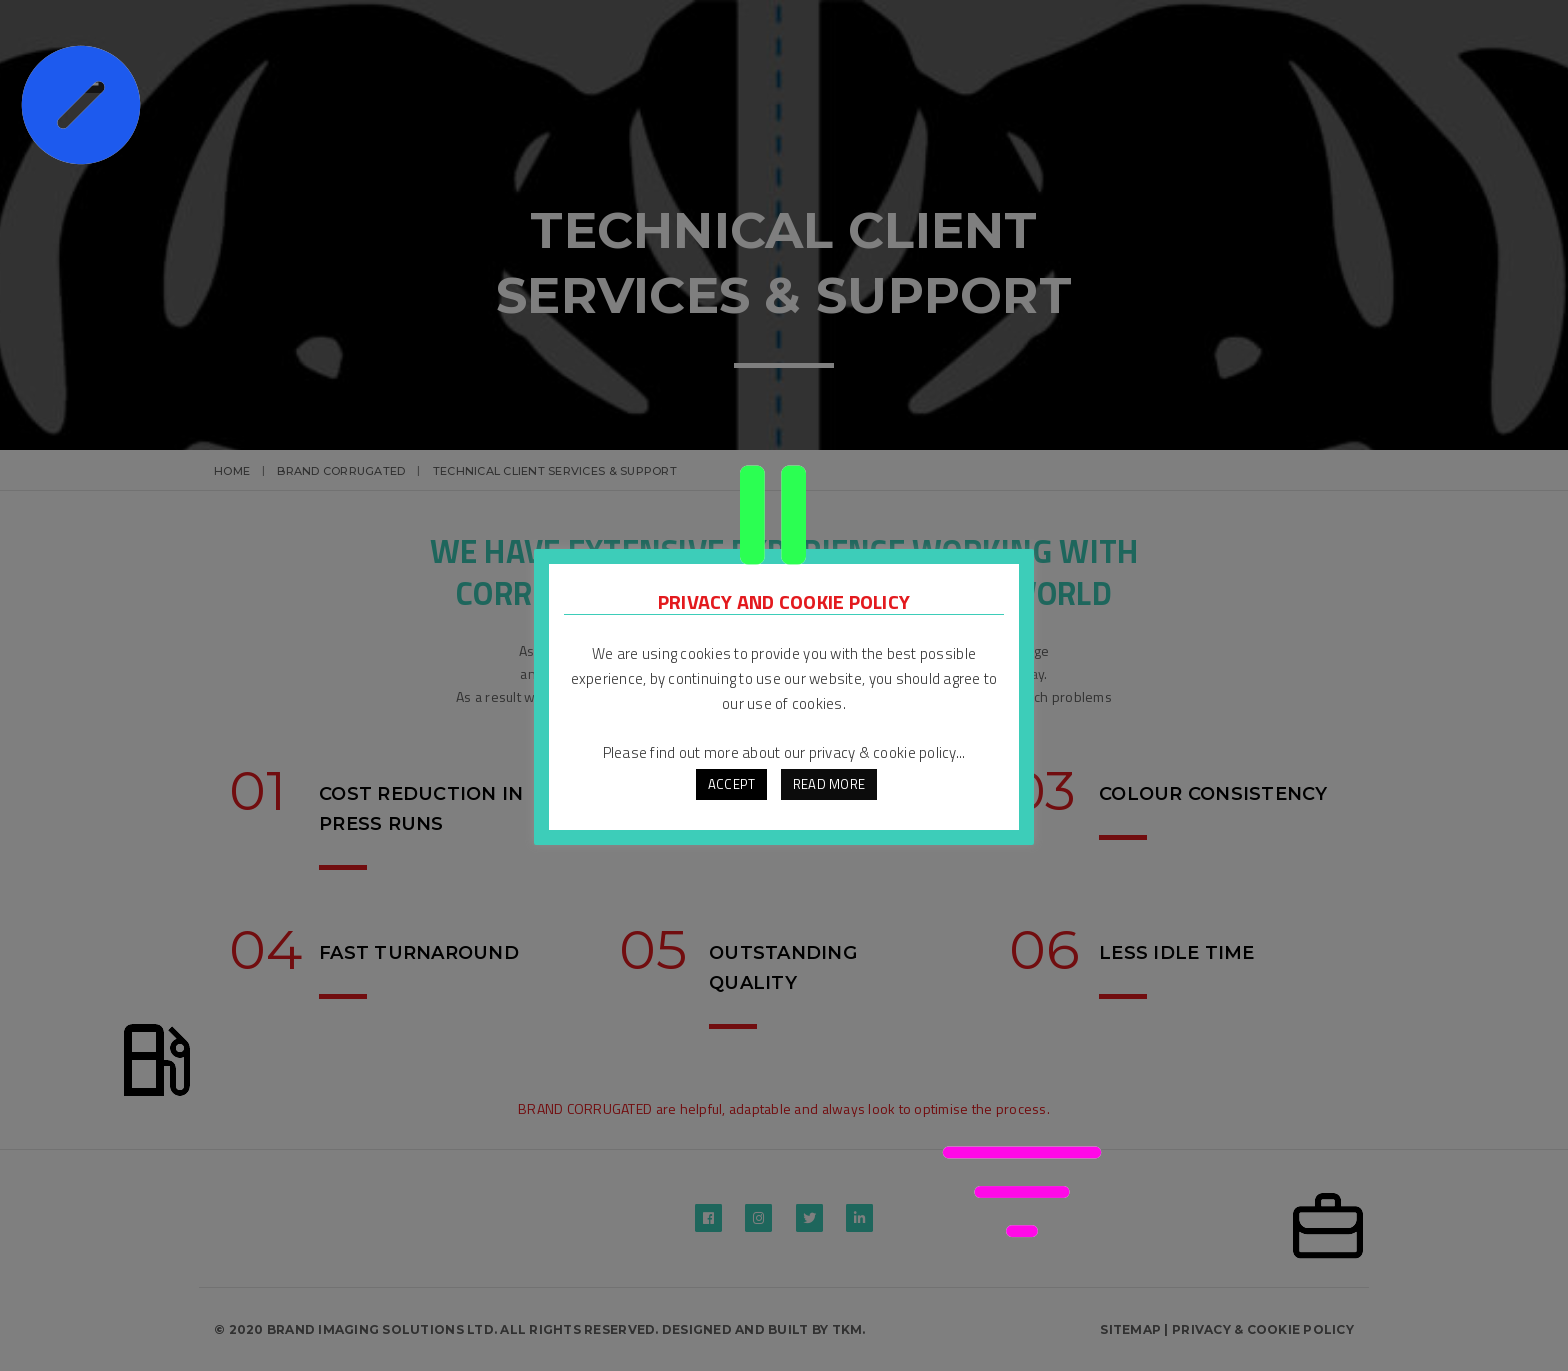  What do you see at coordinates (1328, 1228) in the screenshot?
I see `access work or business-related content` at bounding box center [1328, 1228].